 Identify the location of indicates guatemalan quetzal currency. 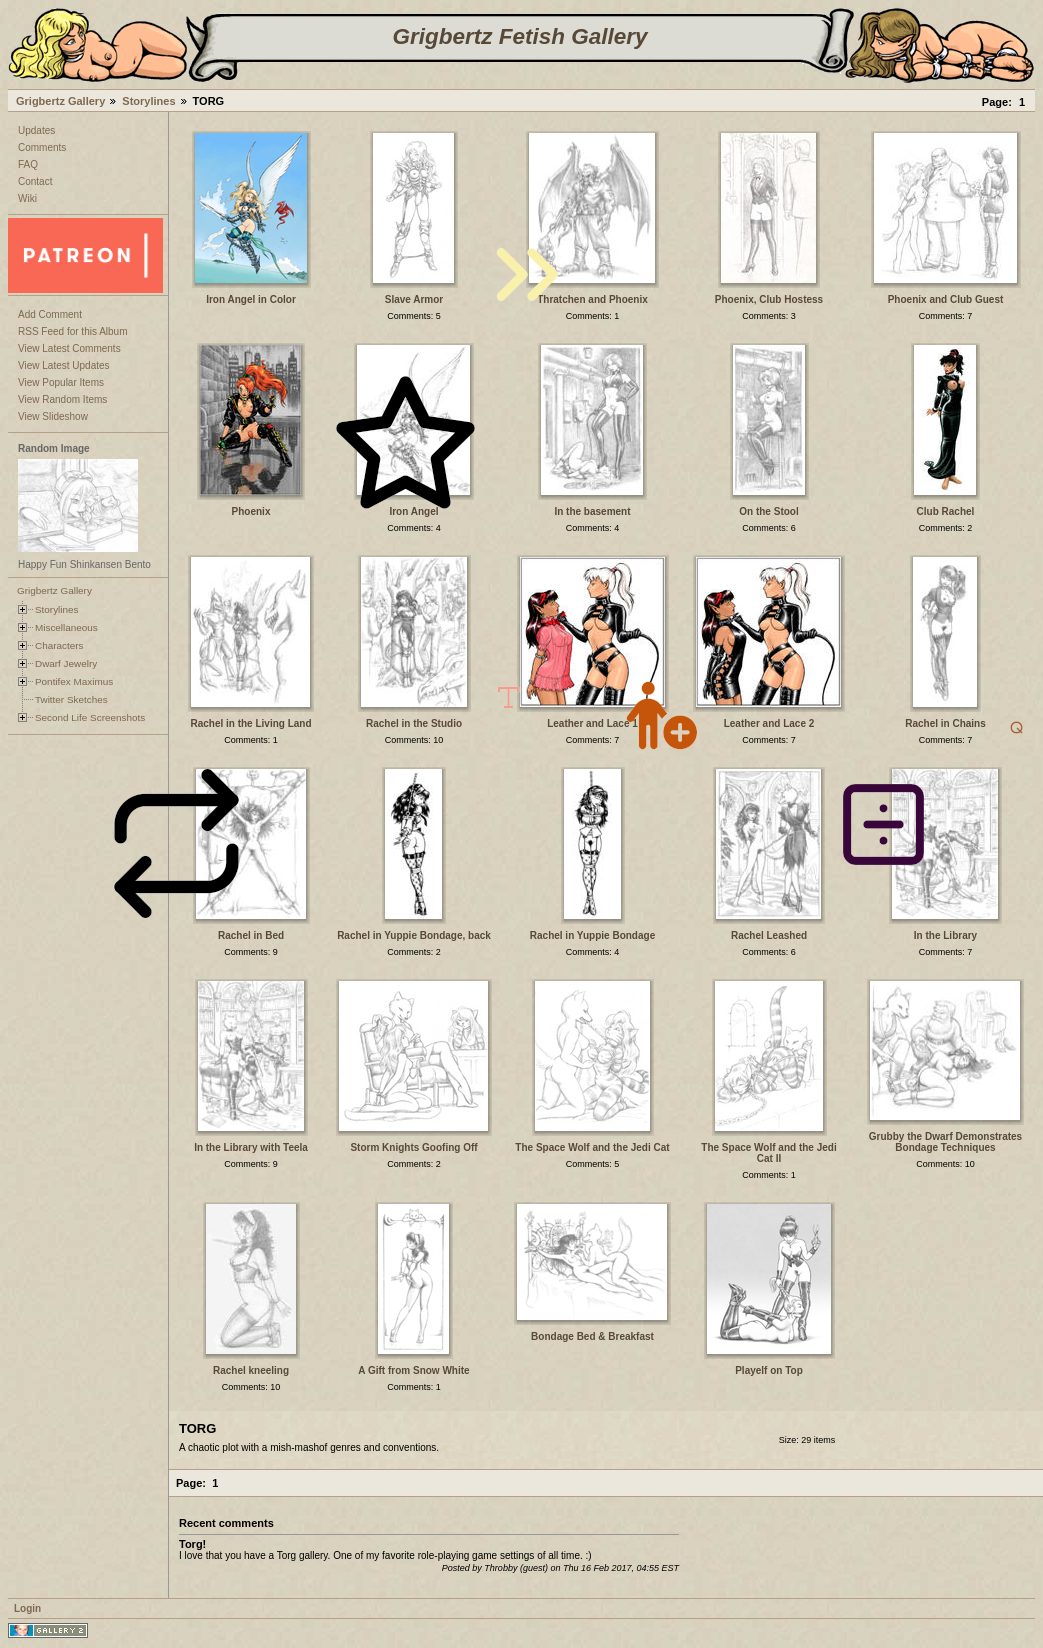
(1016, 727).